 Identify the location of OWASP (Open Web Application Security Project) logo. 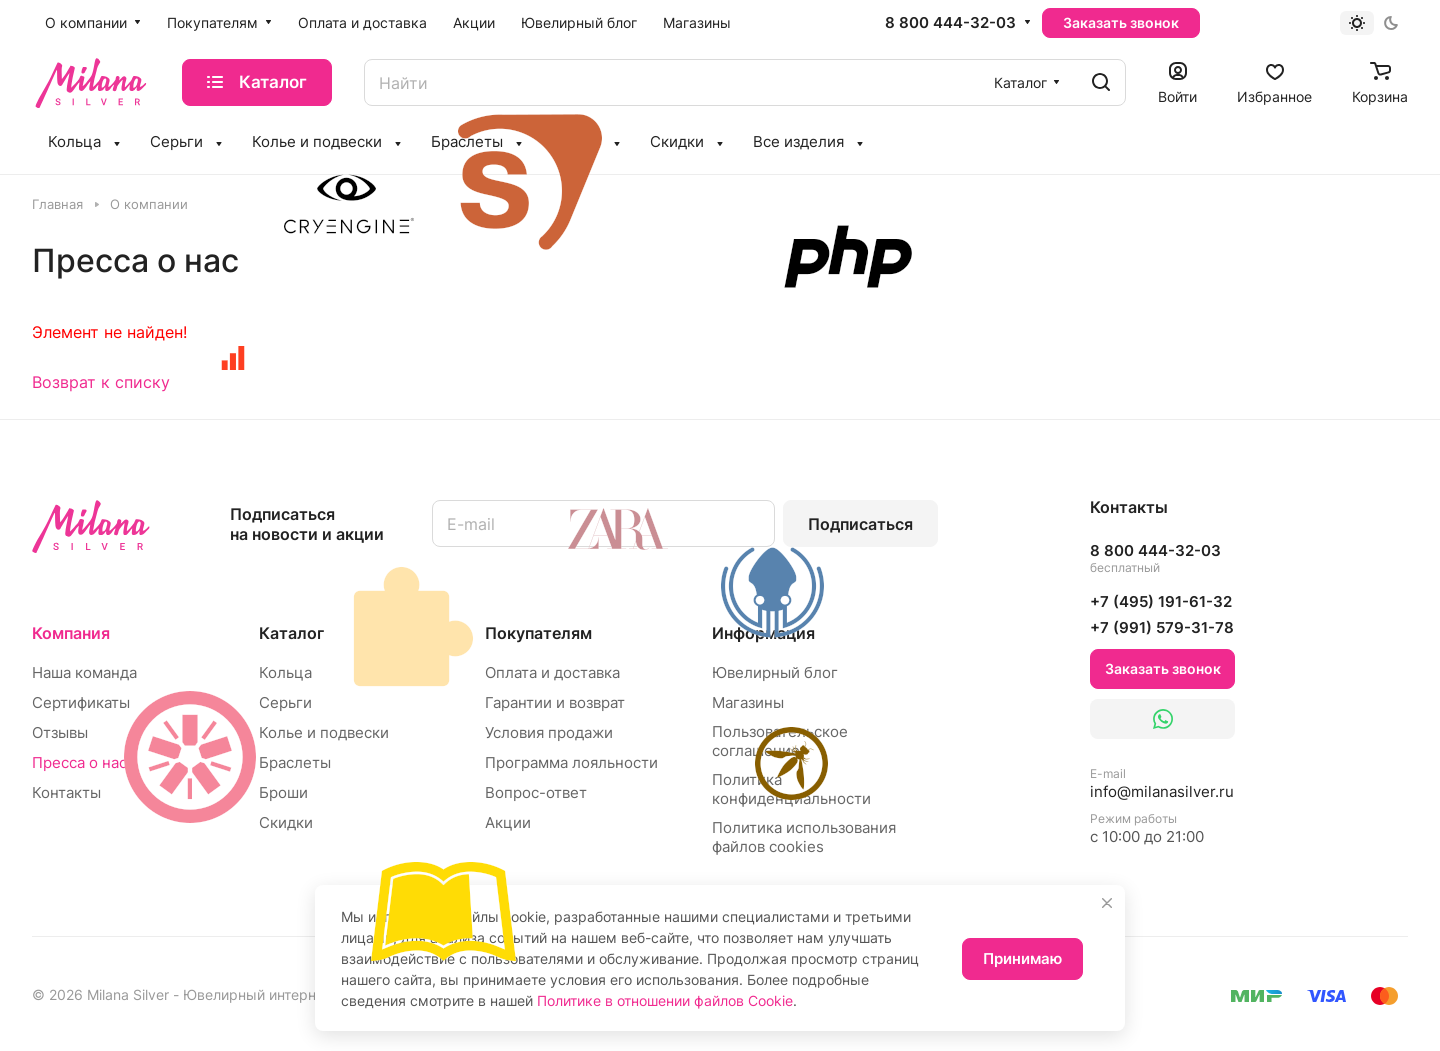
(791, 763).